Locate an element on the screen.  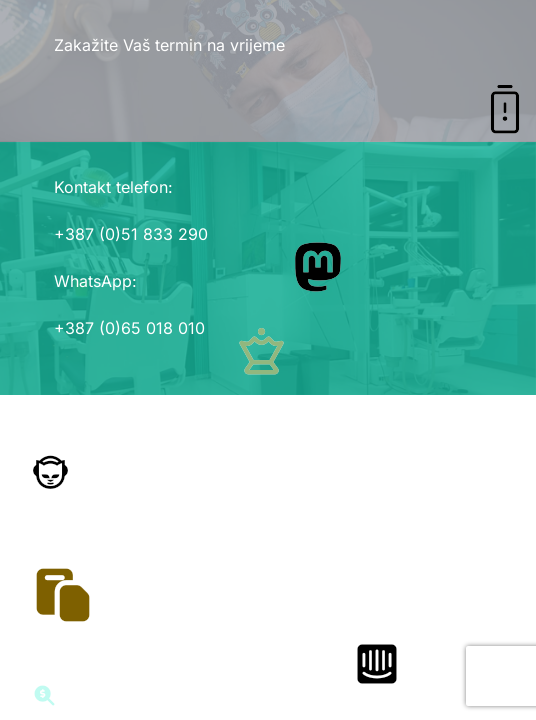
search for prices or financial information is located at coordinates (44, 695).